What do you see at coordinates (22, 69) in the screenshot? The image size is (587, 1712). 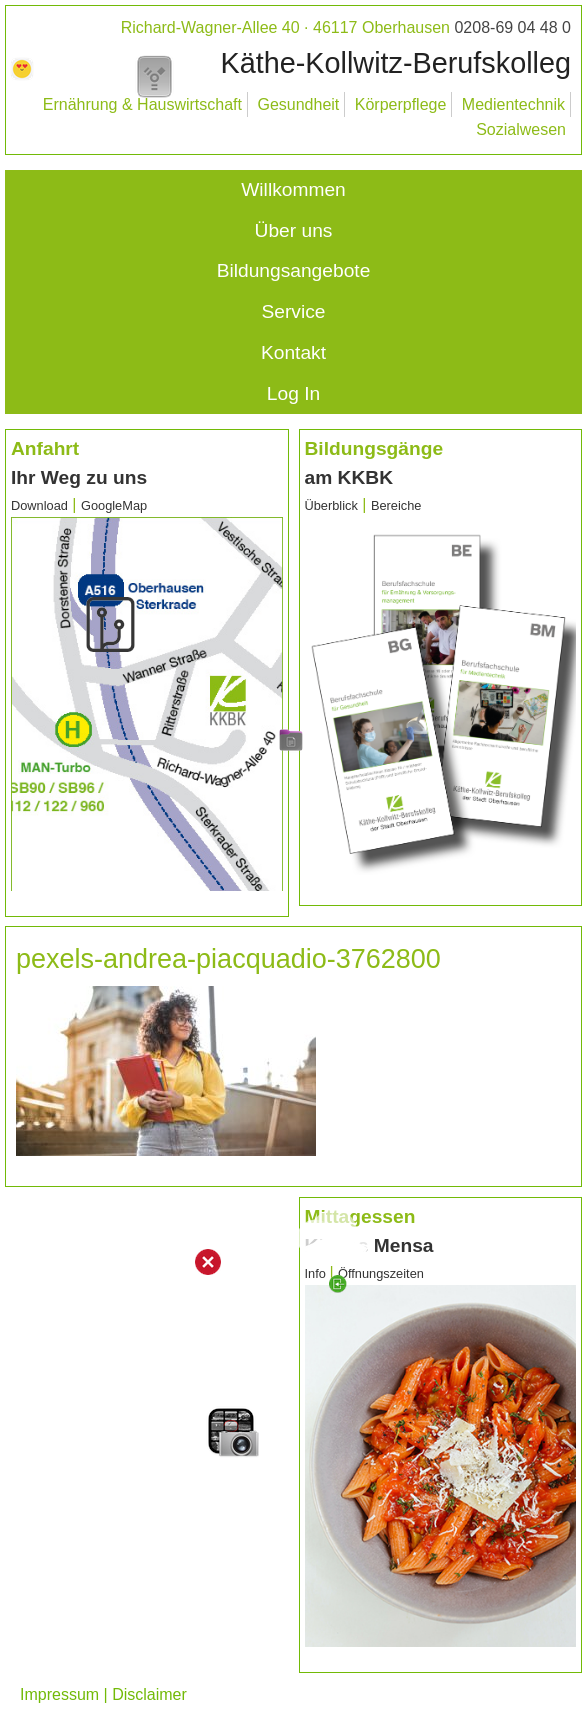 I see `access social features in the software center` at bounding box center [22, 69].